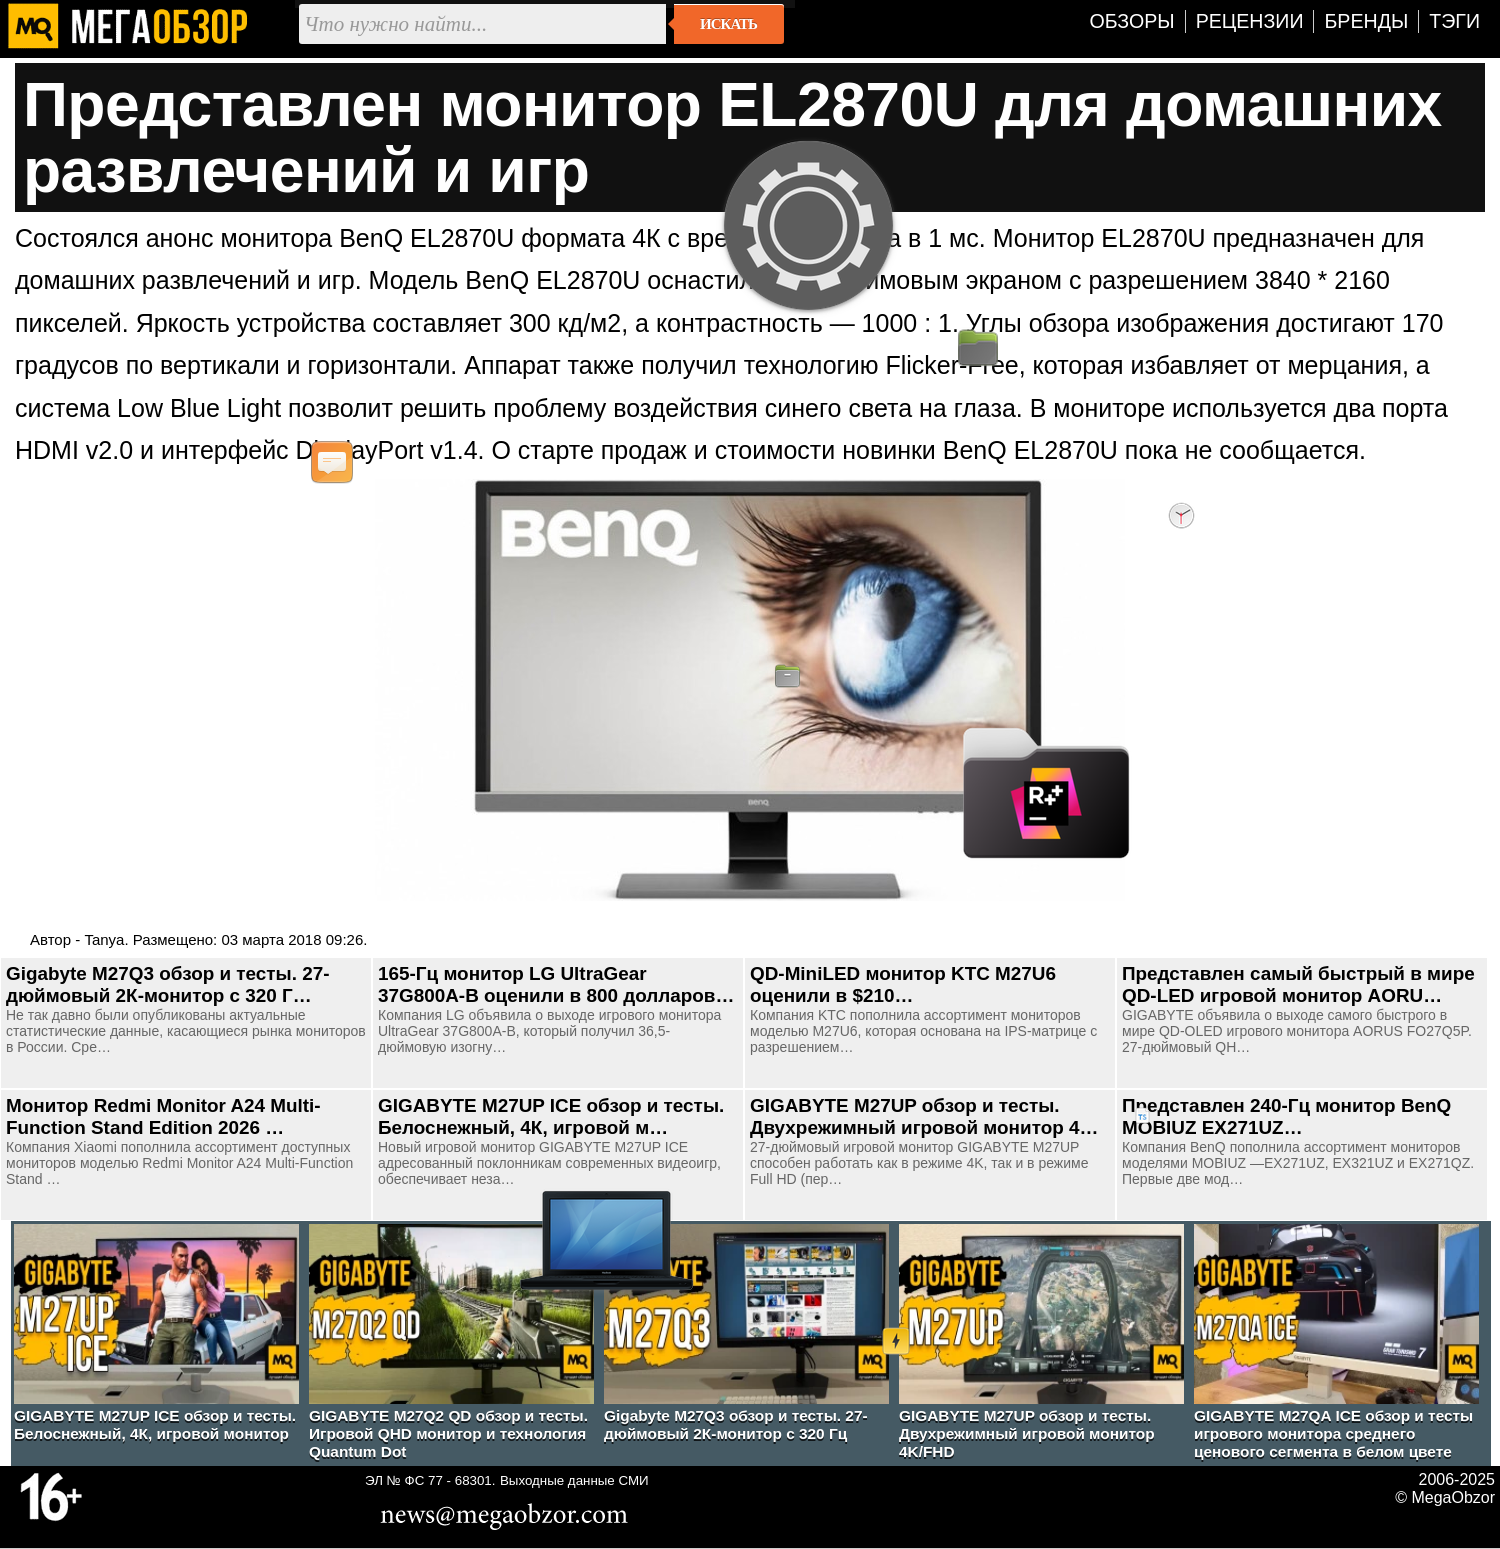  Describe the element at coordinates (978, 347) in the screenshot. I see `indicates a valid drop target for dragging files` at that location.